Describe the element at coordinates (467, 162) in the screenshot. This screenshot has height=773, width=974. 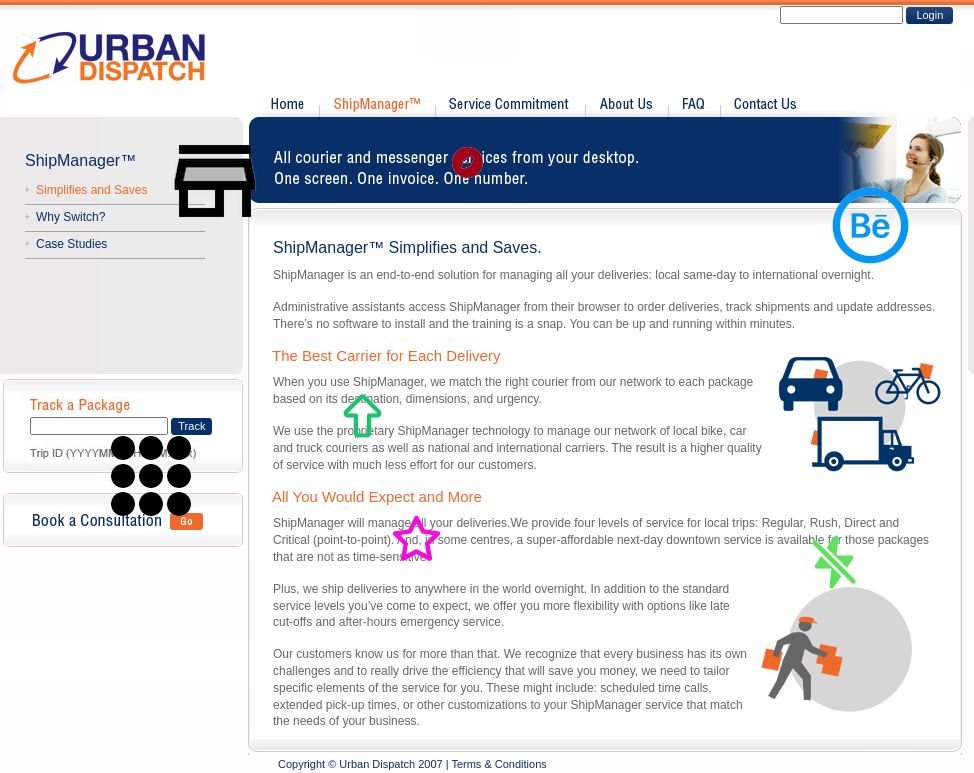
I see `access navigation or directional features` at that location.